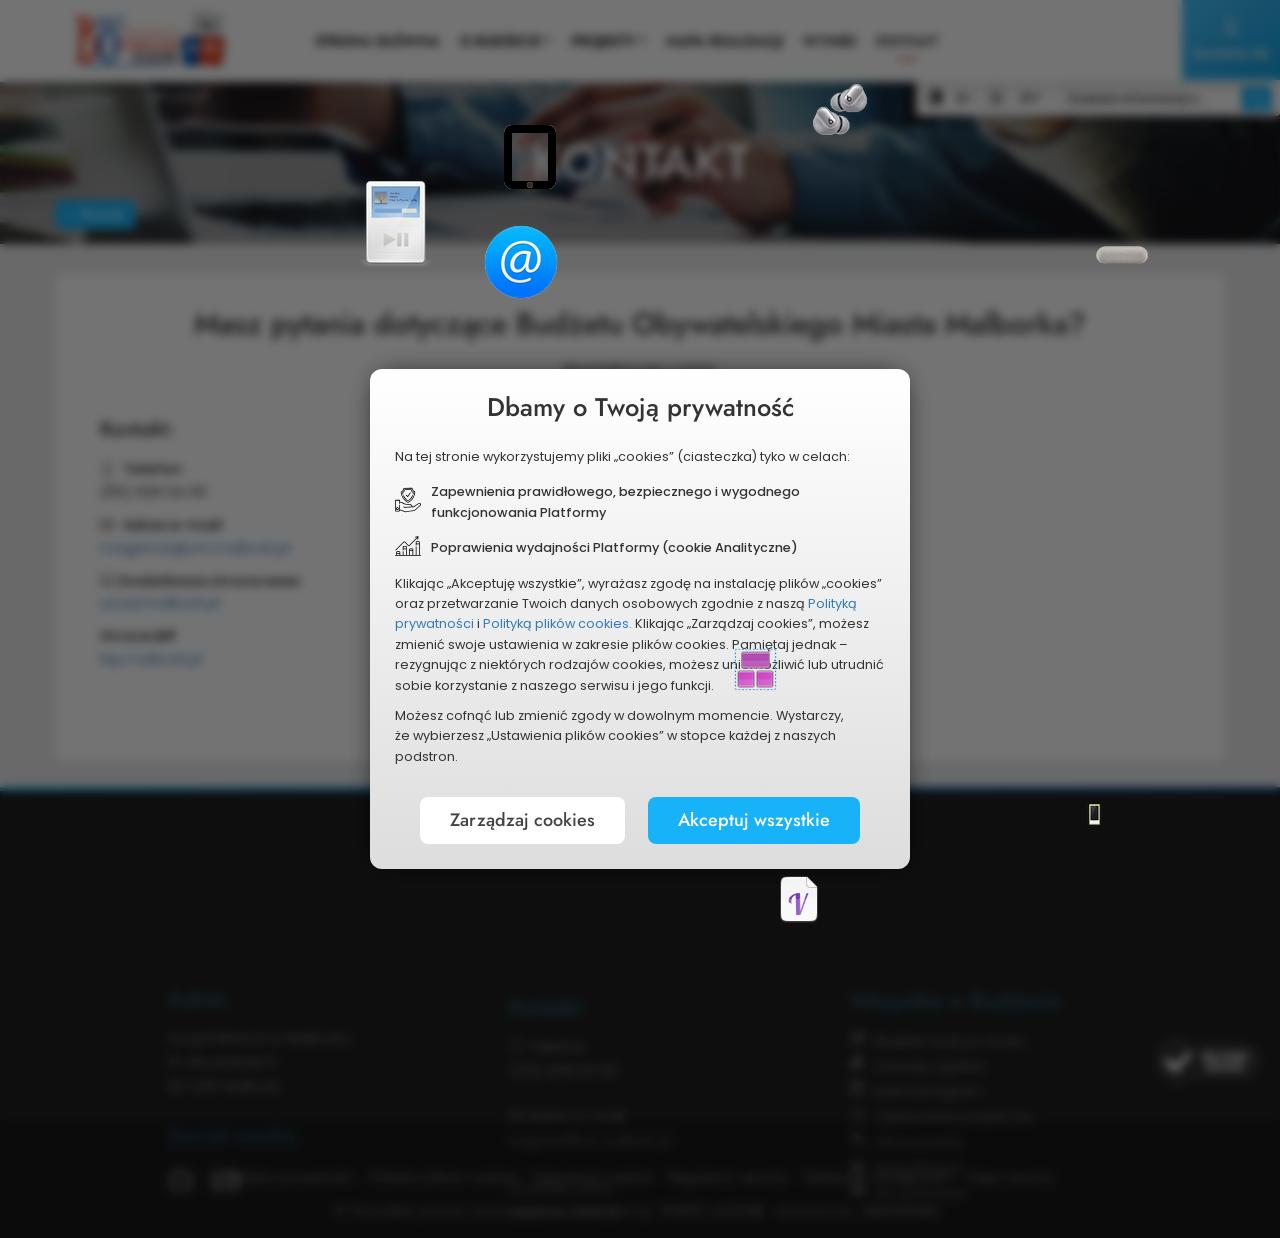 This screenshot has width=1280, height=1238. I want to click on view connected iPad device, so click(530, 157).